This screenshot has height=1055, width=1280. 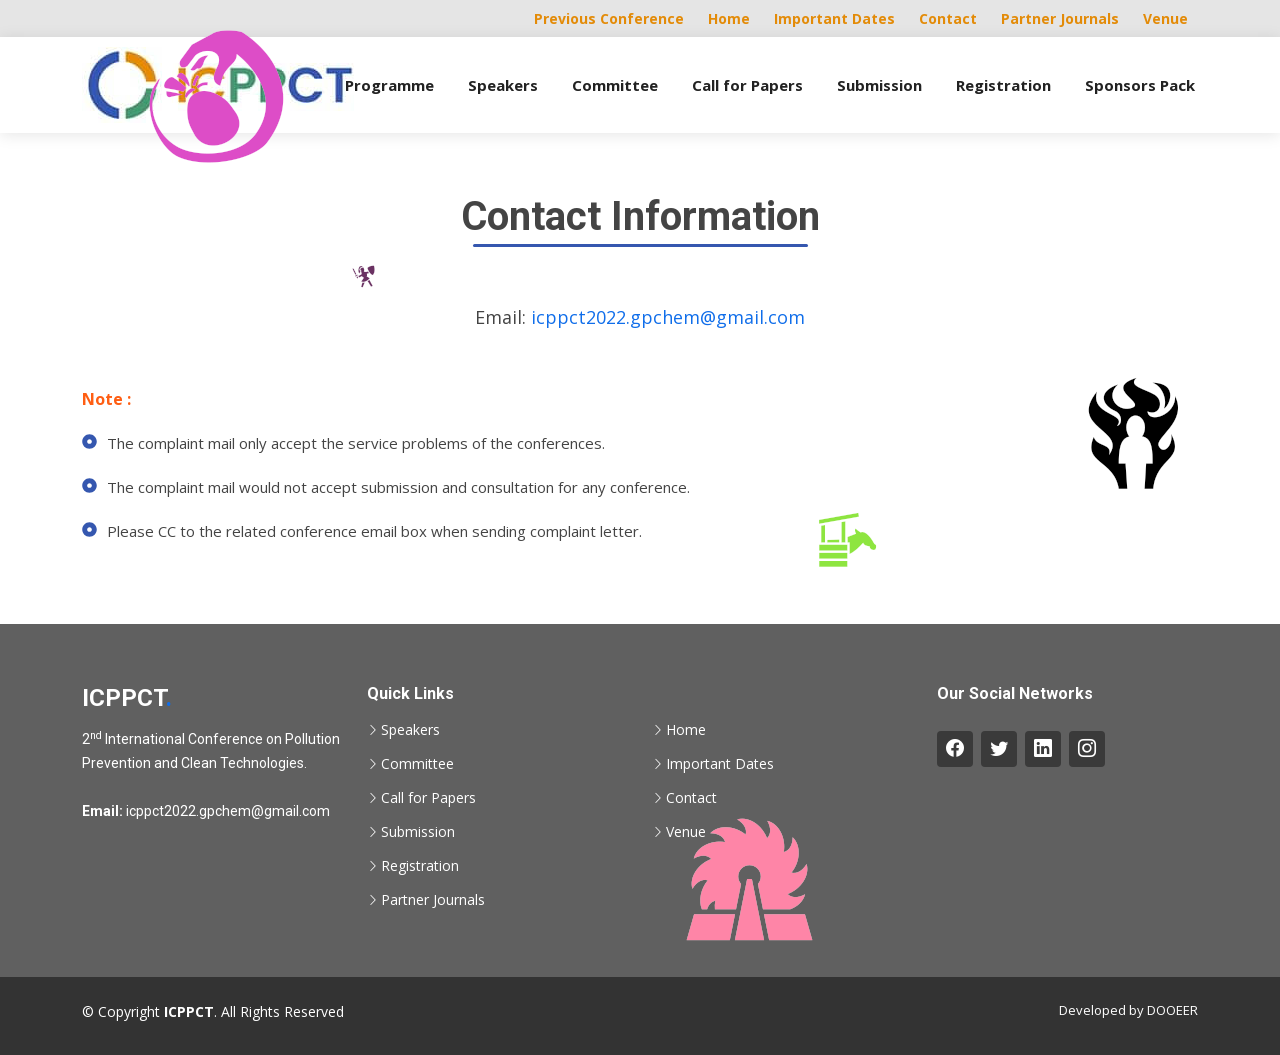 What do you see at coordinates (364, 276) in the screenshot?
I see `select female warrior character class` at bounding box center [364, 276].